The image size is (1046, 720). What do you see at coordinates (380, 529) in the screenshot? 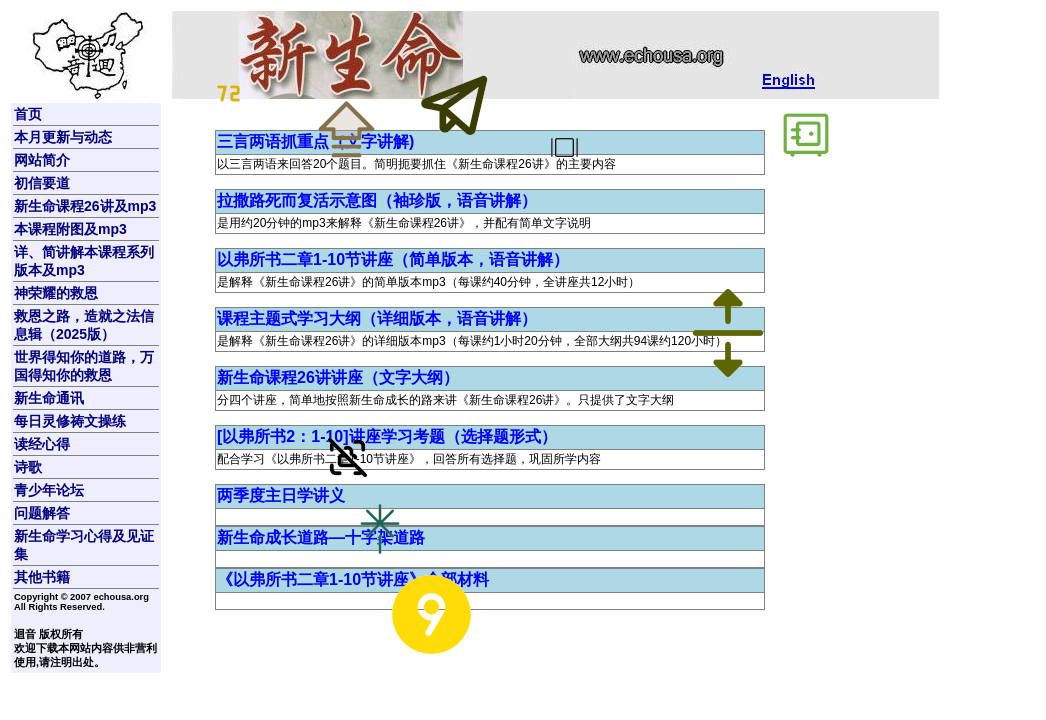
I see `link to linktree profile` at bounding box center [380, 529].